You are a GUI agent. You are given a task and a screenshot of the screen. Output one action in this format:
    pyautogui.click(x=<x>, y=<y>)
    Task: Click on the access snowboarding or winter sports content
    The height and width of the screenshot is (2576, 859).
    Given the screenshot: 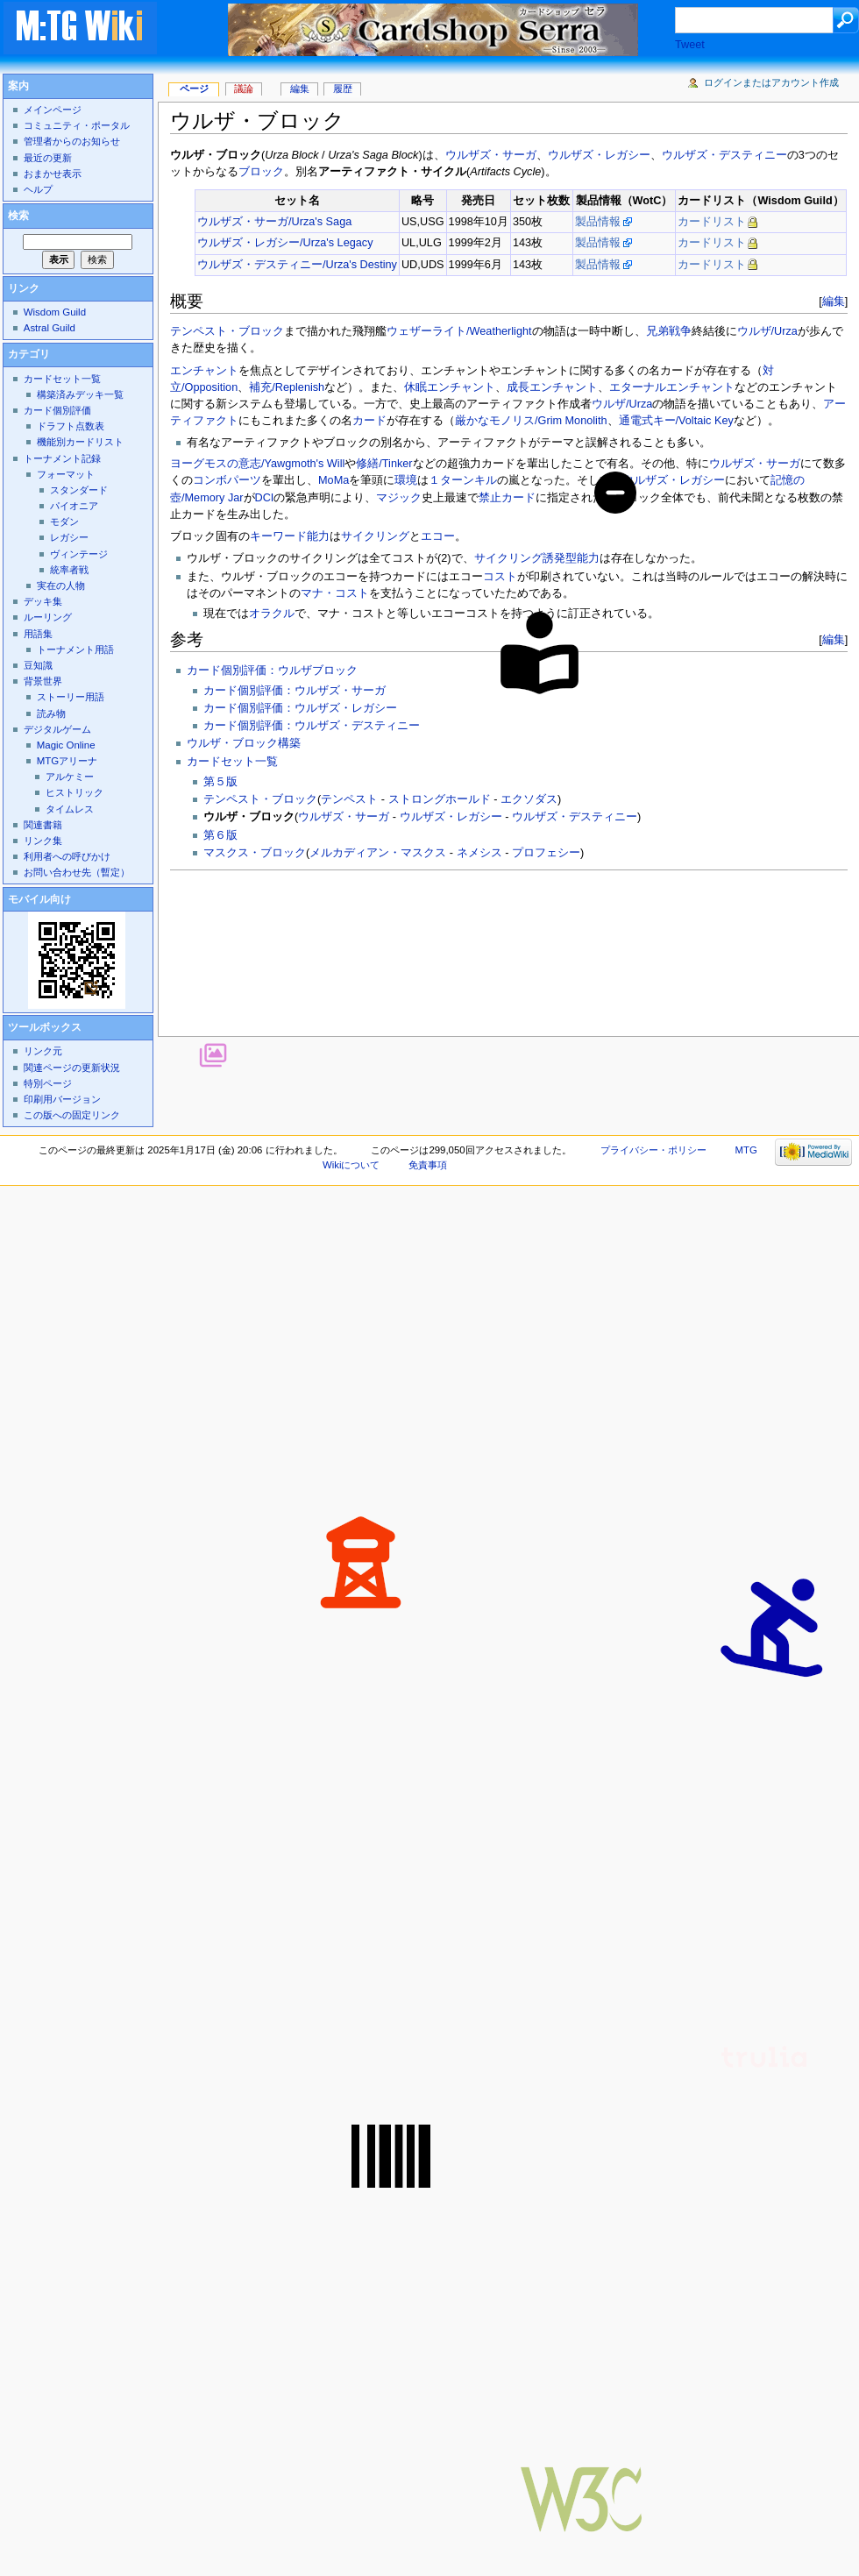 What is the action you would take?
    pyautogui.click(x=776, y=1626)
    